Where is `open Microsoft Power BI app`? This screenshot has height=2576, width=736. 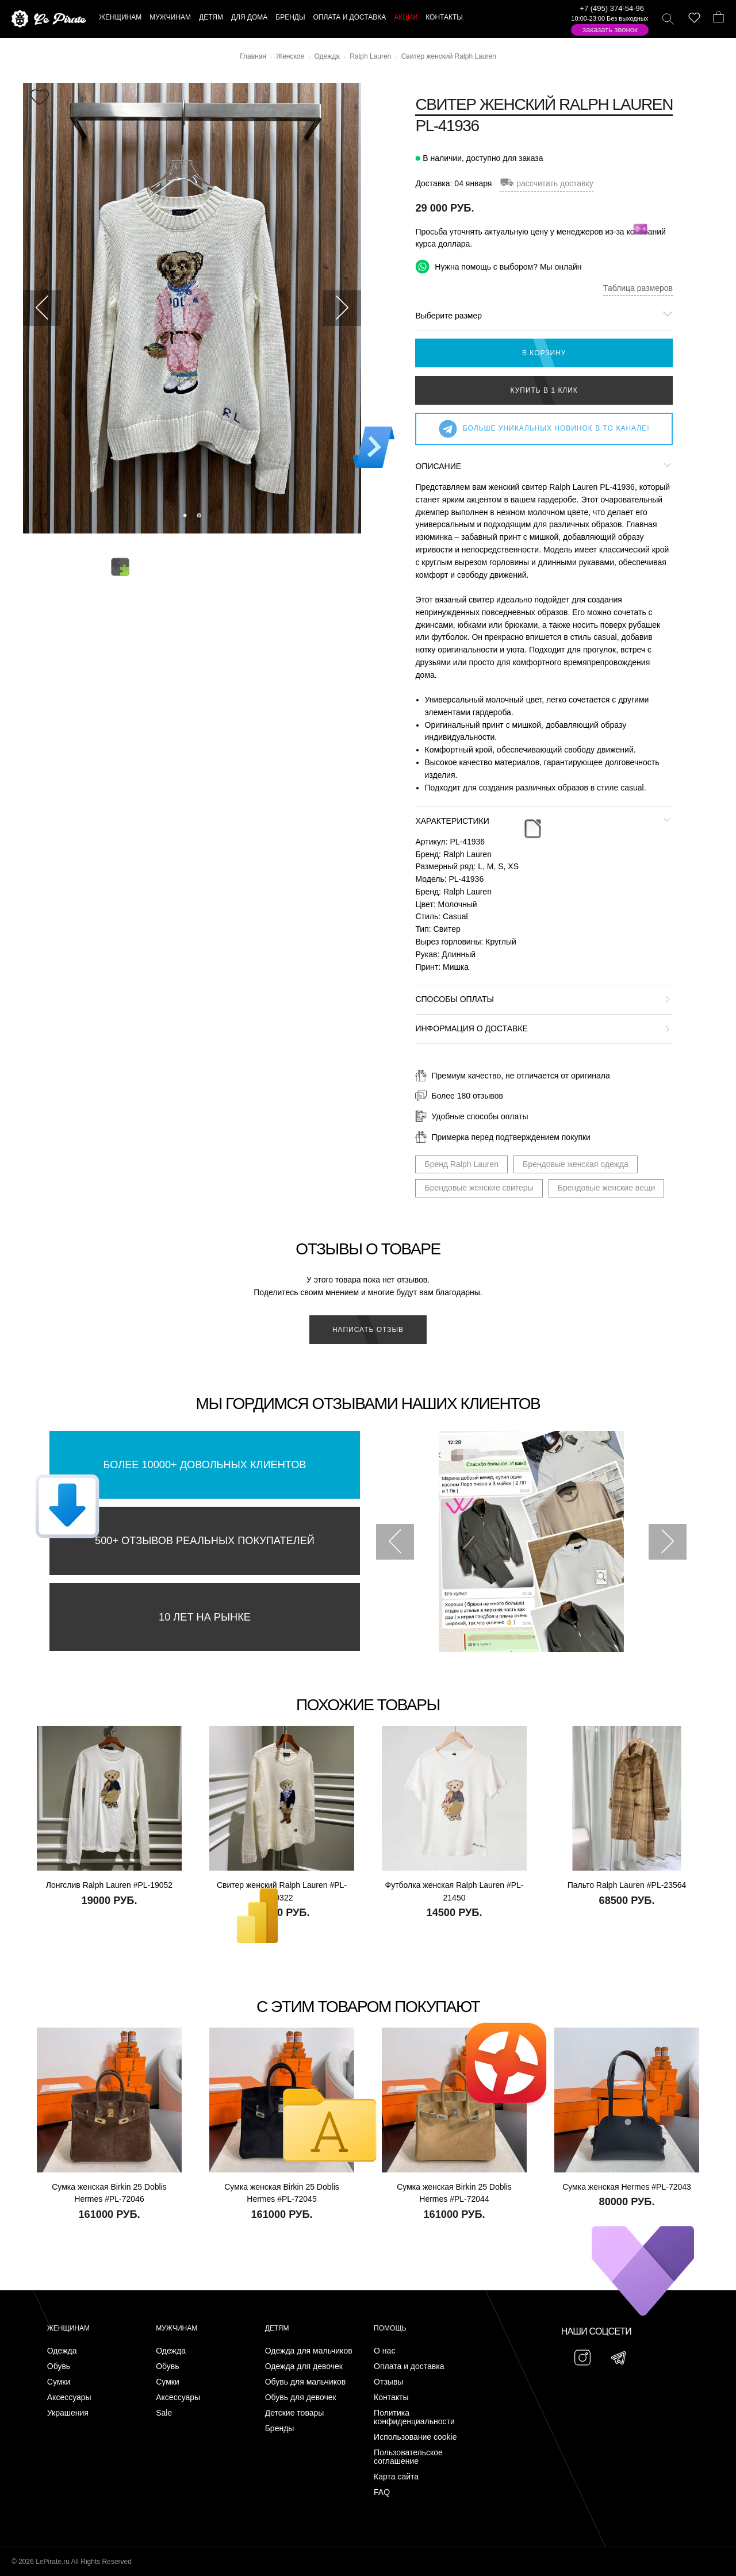
open Microsoft Power BI app is located at coordinates (257, 1915).